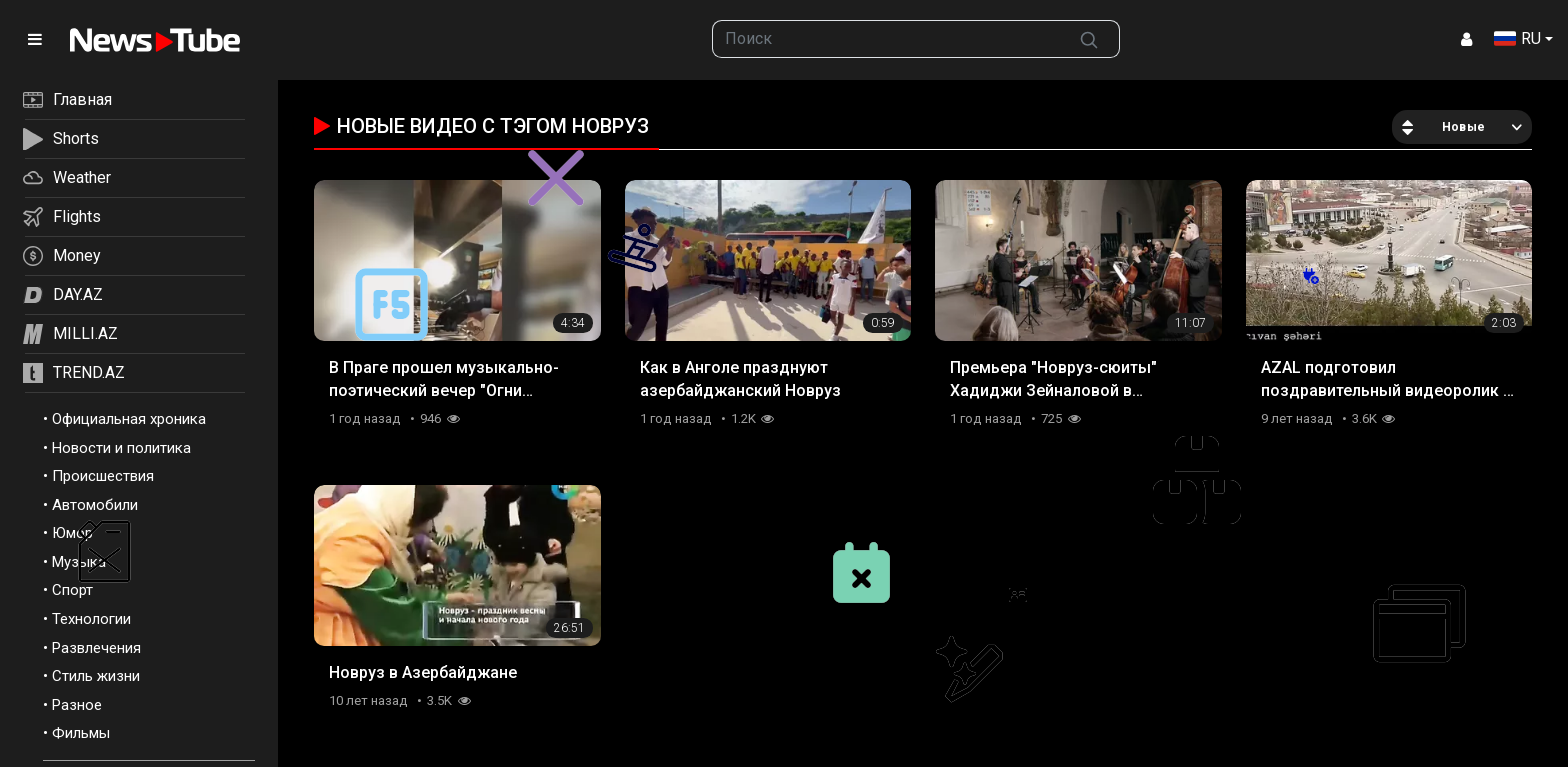 The height and width of the screenshot is (767, 1568). What do you see at coordinates (861, 574) in the screenshot?
I see `cancel or remove a scheduled event` at bounding box center [861, 574].